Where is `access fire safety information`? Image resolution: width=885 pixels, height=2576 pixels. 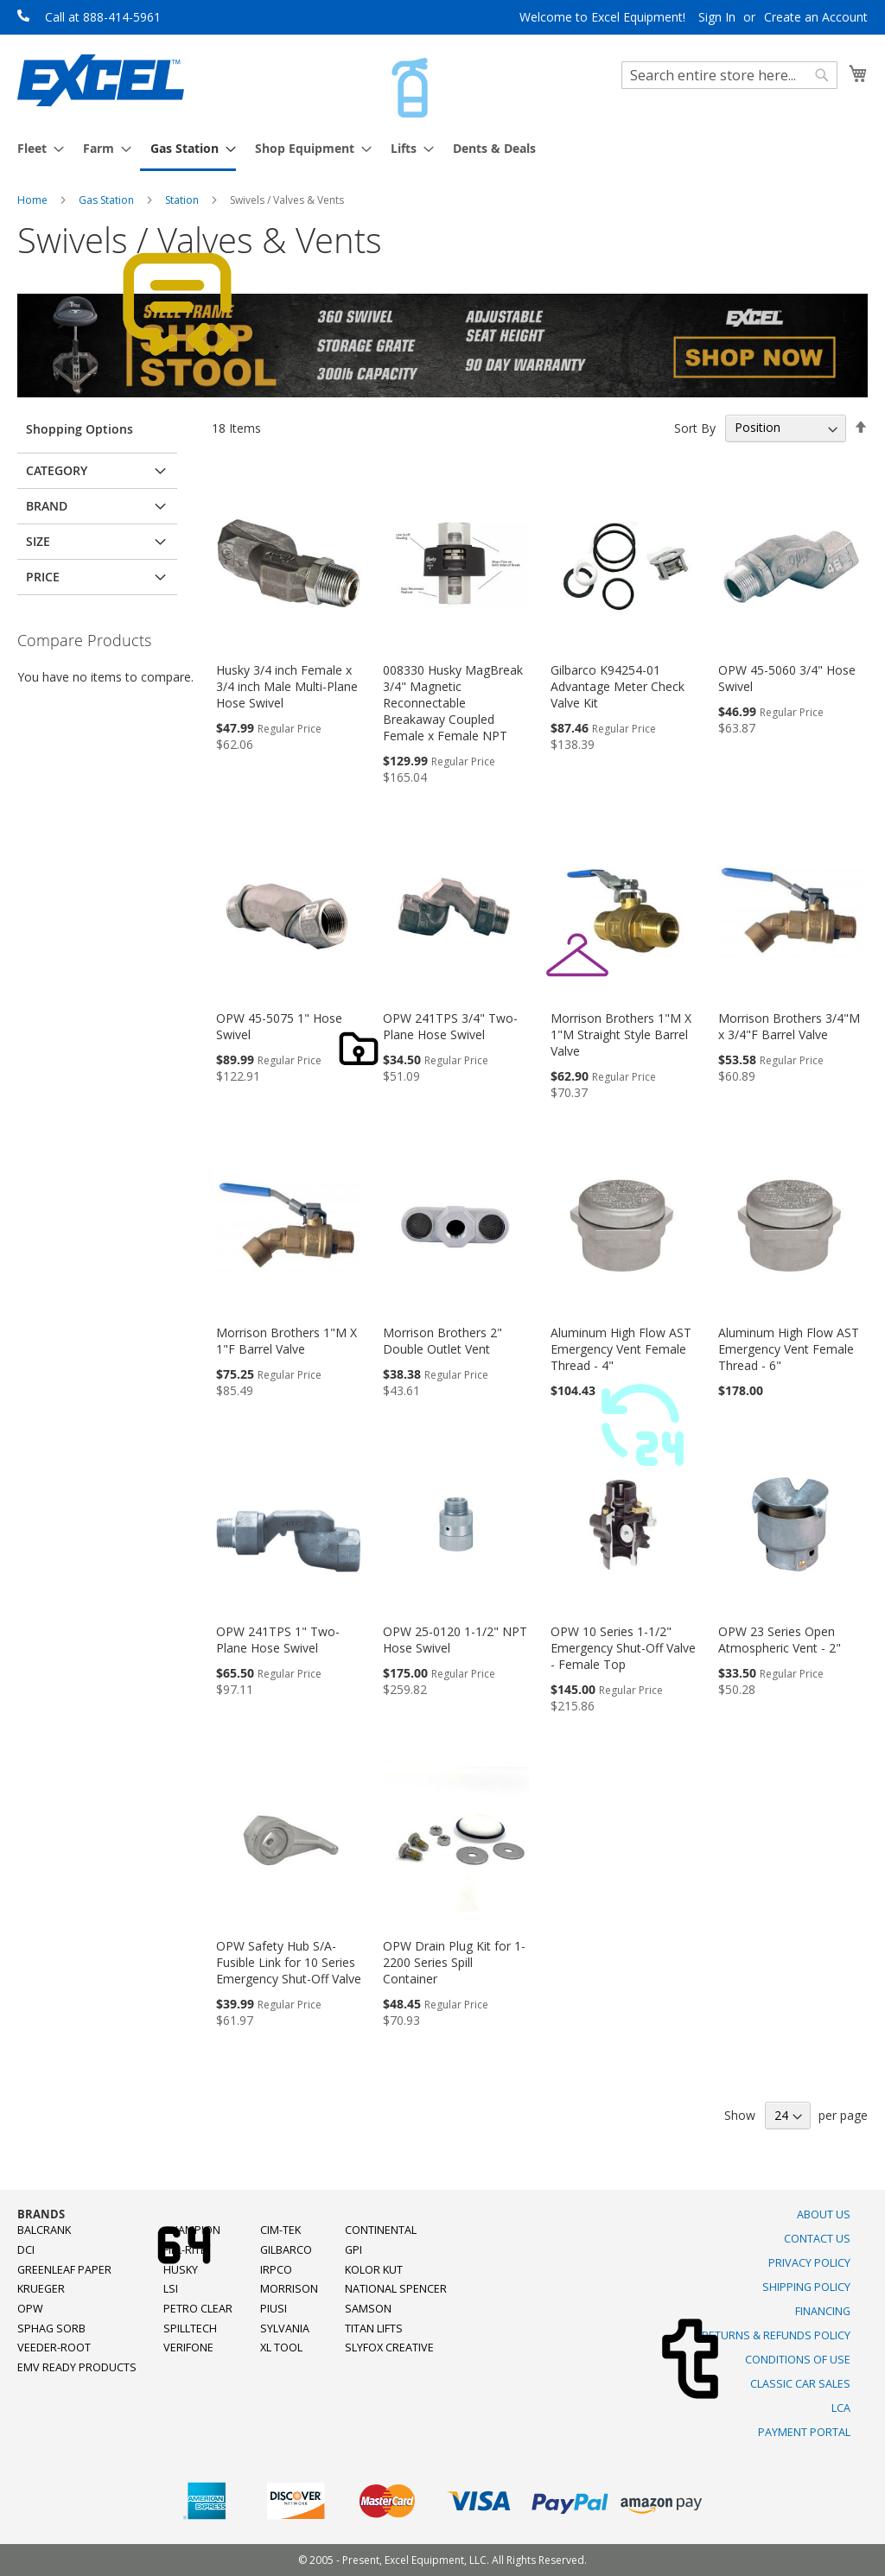 access fire safety information is located at coordinates (412, 87).